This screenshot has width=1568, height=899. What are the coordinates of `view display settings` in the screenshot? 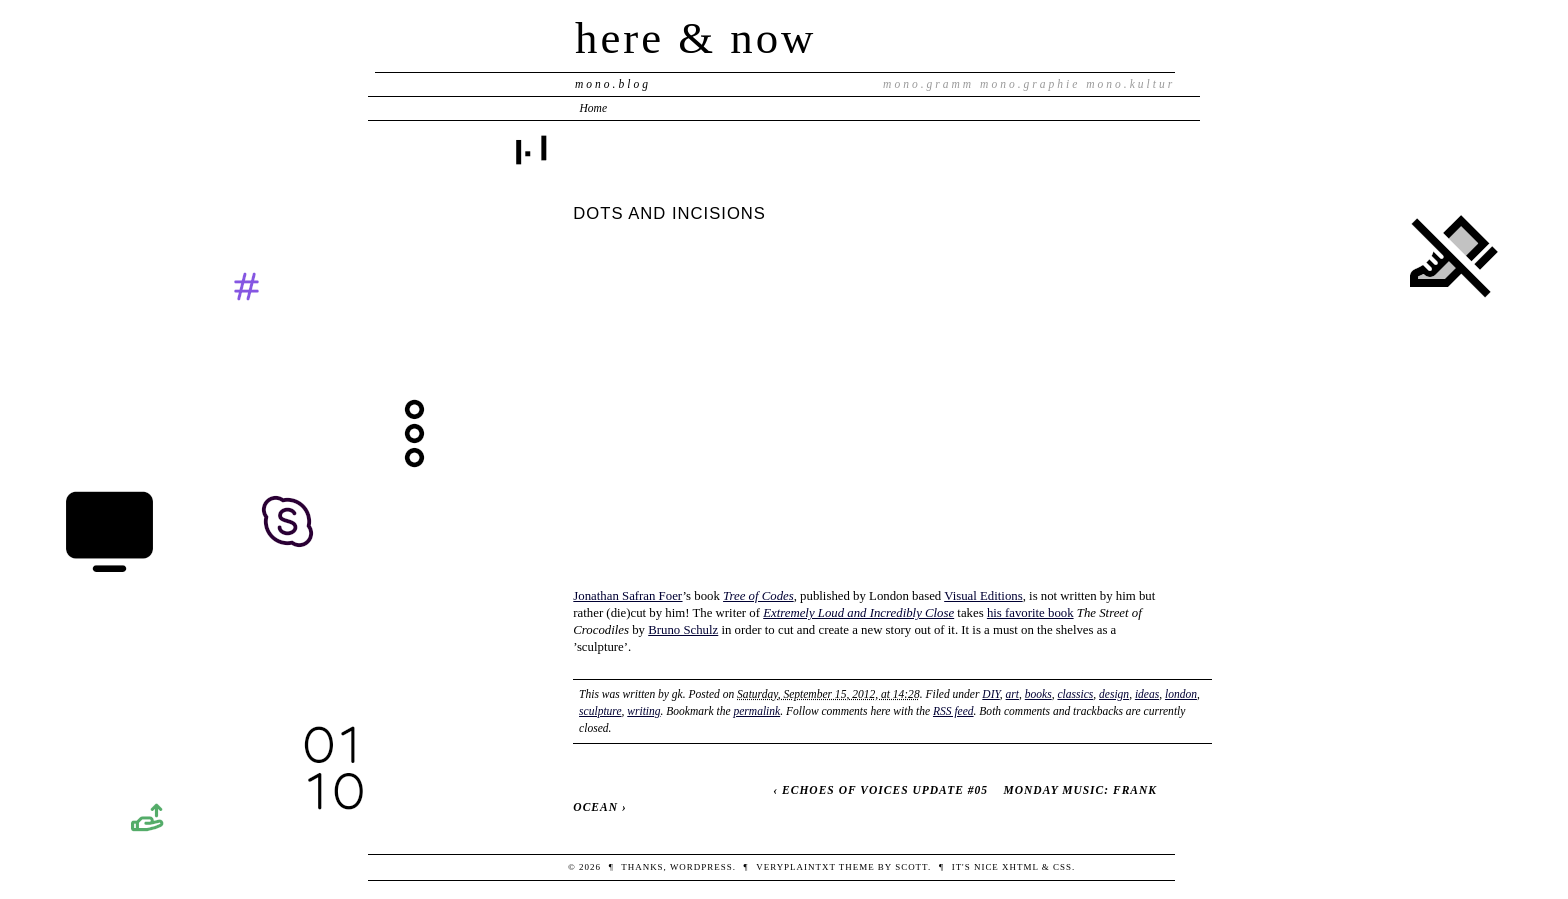 It's located at (109, 528).